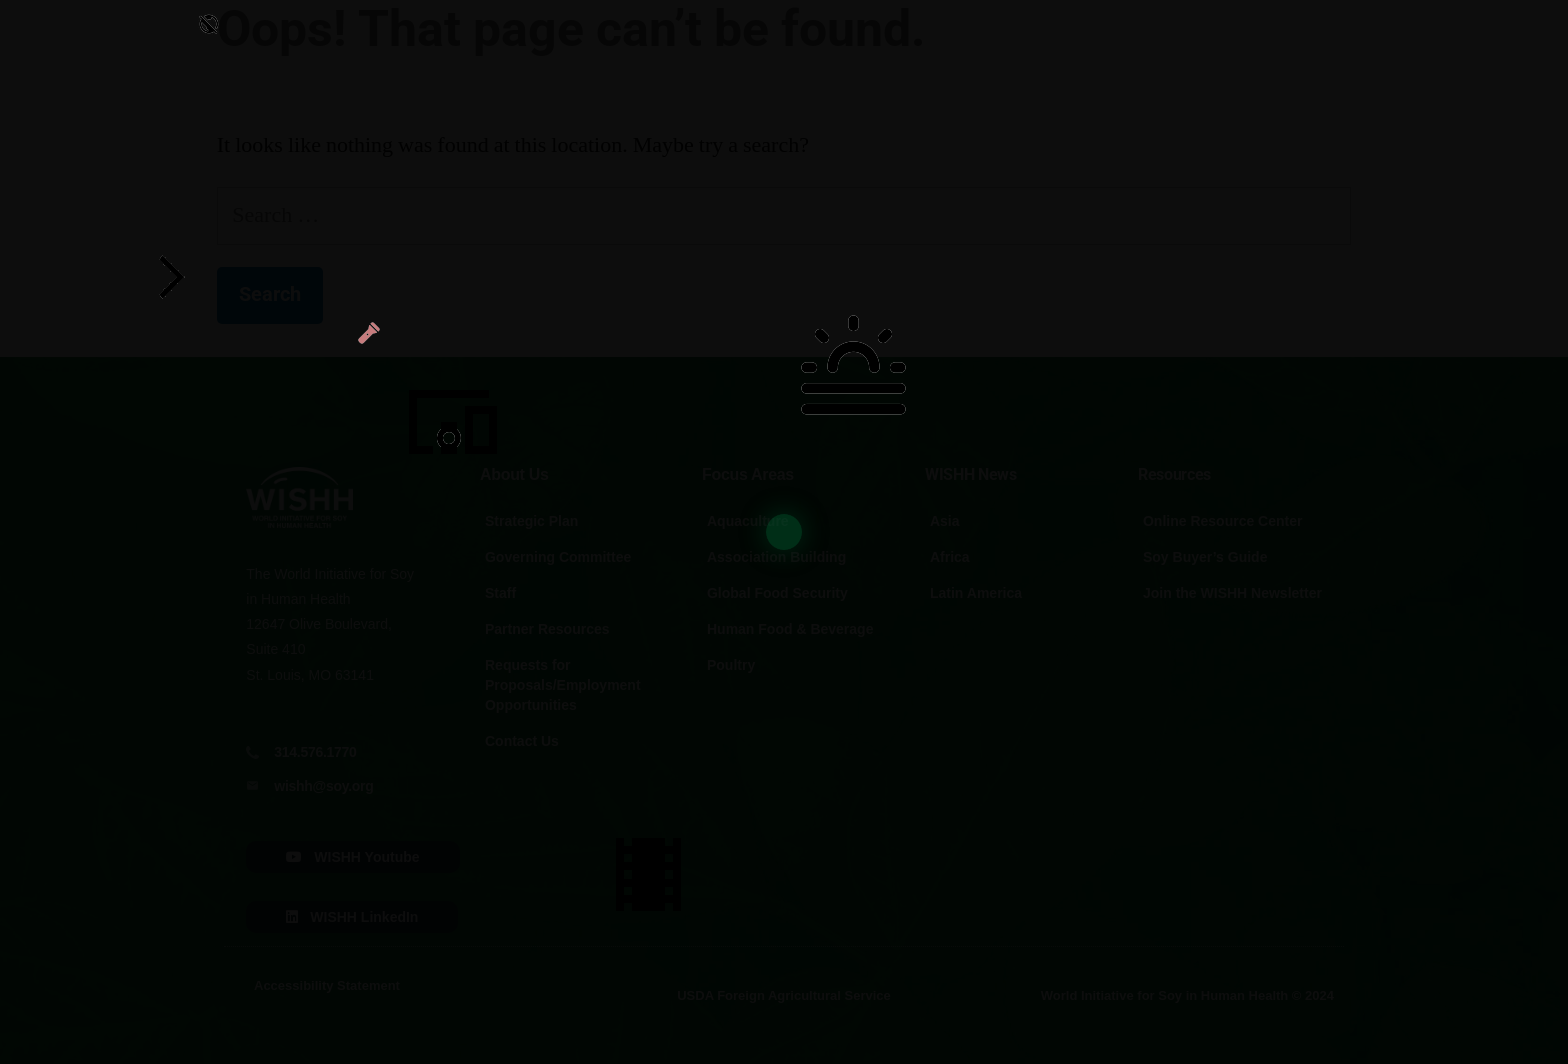 The image size is (1568, 1064). Describe the element at coordinates (369, 333) in the screenshot. I see `turn on device flashlight` at that location.